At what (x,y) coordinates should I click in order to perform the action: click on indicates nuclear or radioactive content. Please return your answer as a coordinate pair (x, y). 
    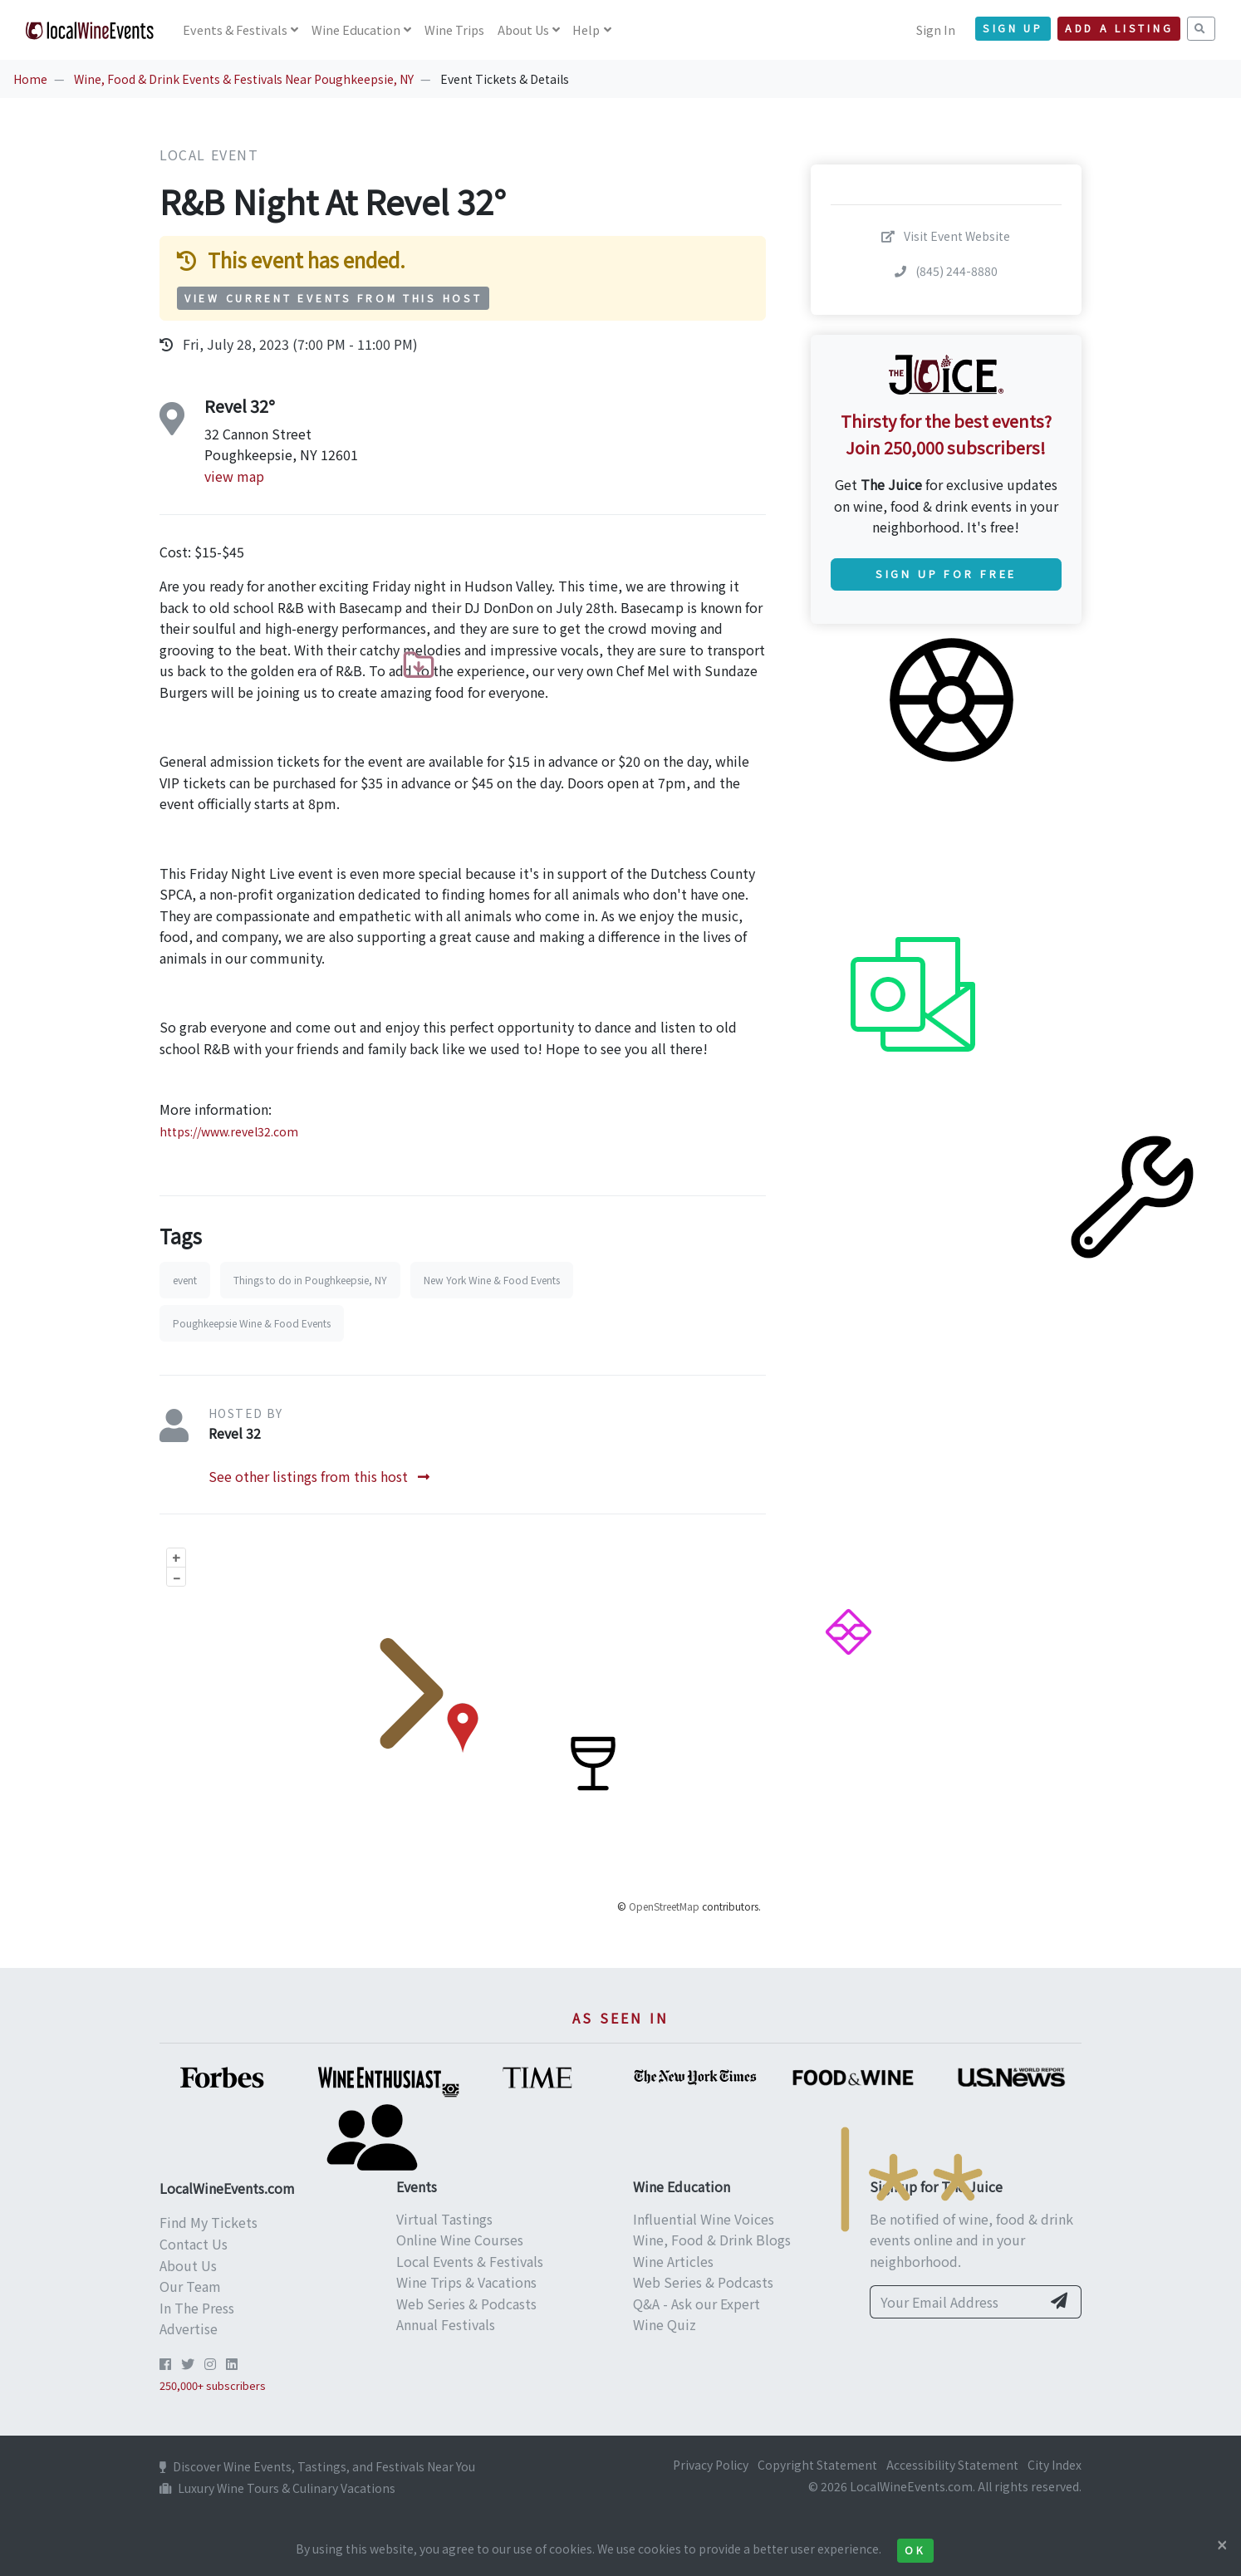
    Looking at the image, I should click on (951, 699).